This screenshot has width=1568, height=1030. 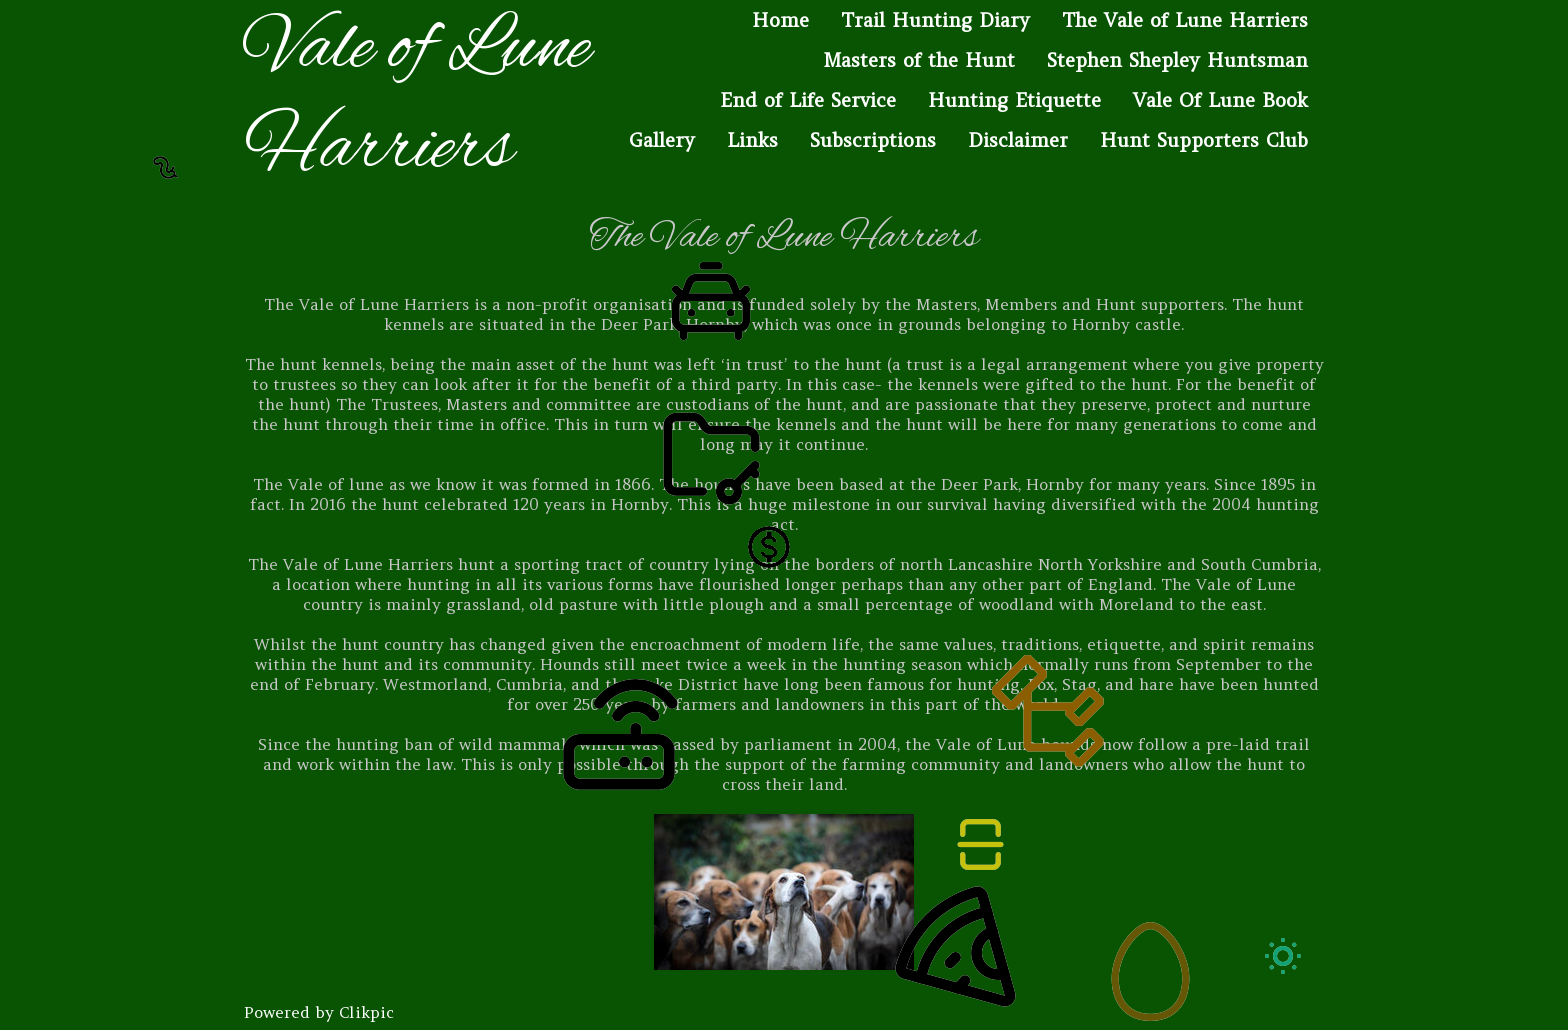 What do you see at coordinates (1283, 956) in the screenshot?
I see `reduce screen brightness` at bounding box center [1283, 956].